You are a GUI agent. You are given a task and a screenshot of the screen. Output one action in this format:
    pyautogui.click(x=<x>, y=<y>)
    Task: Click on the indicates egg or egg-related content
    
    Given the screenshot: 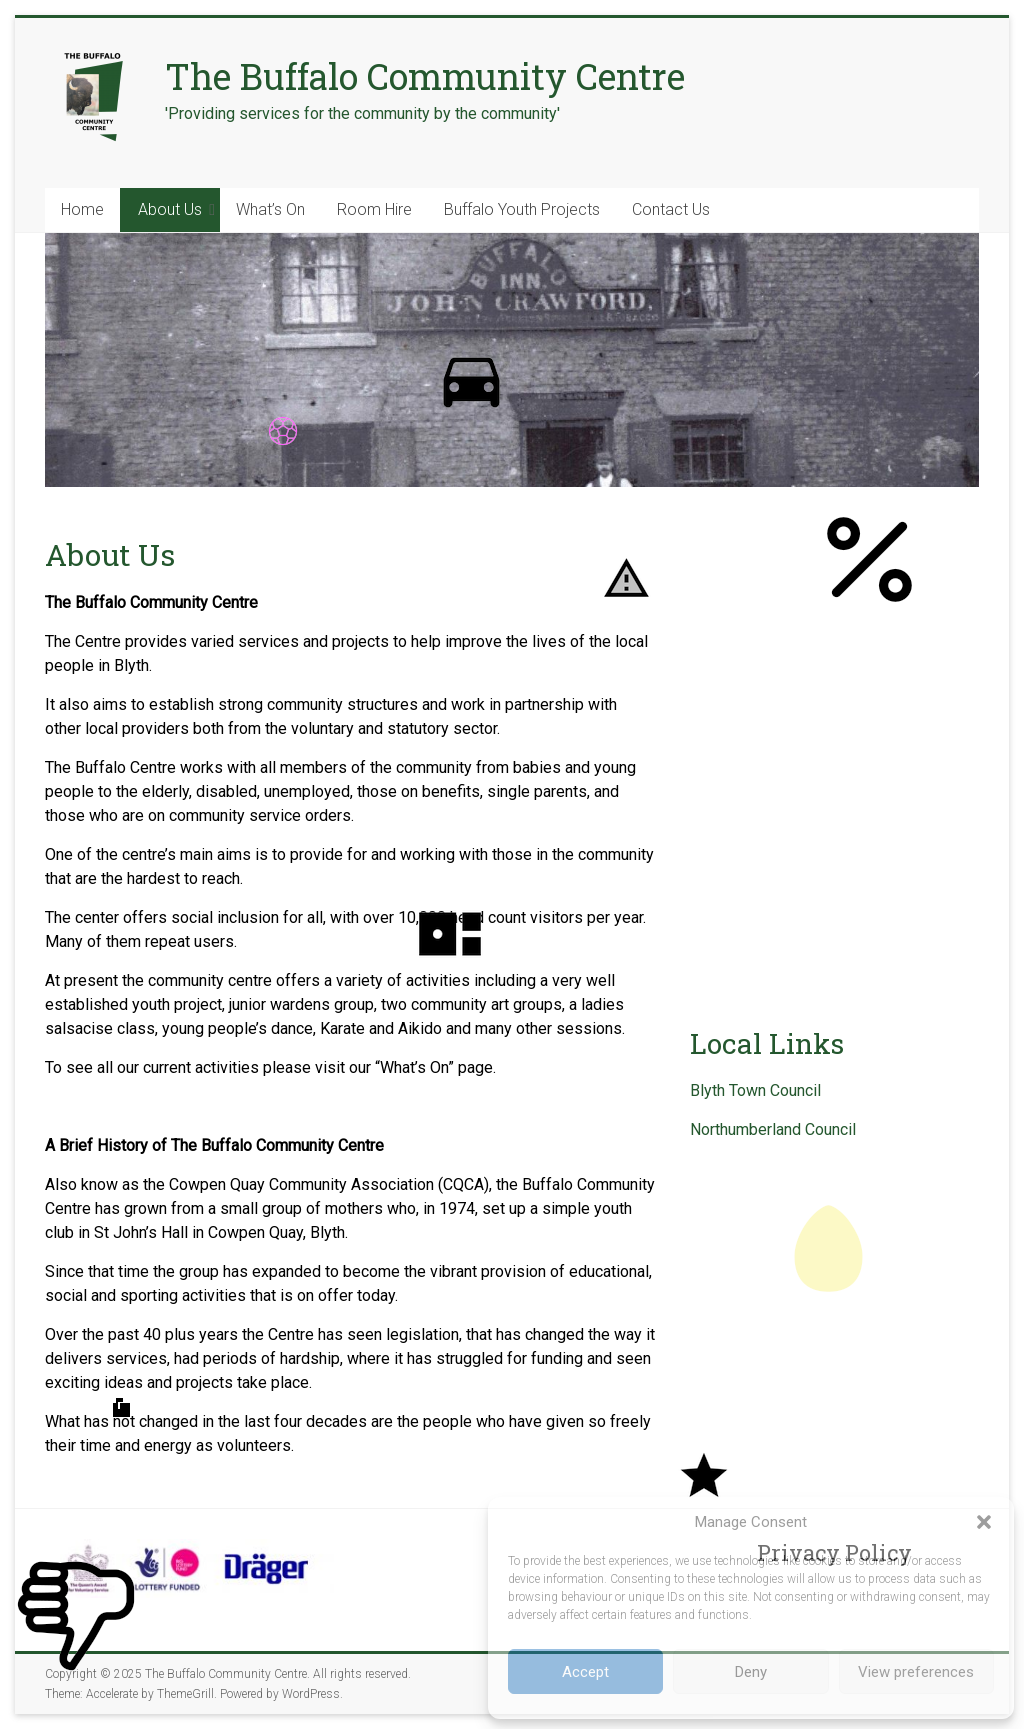 What is the action you would take?
    pyautogui.click(x=828, y=1248)
    